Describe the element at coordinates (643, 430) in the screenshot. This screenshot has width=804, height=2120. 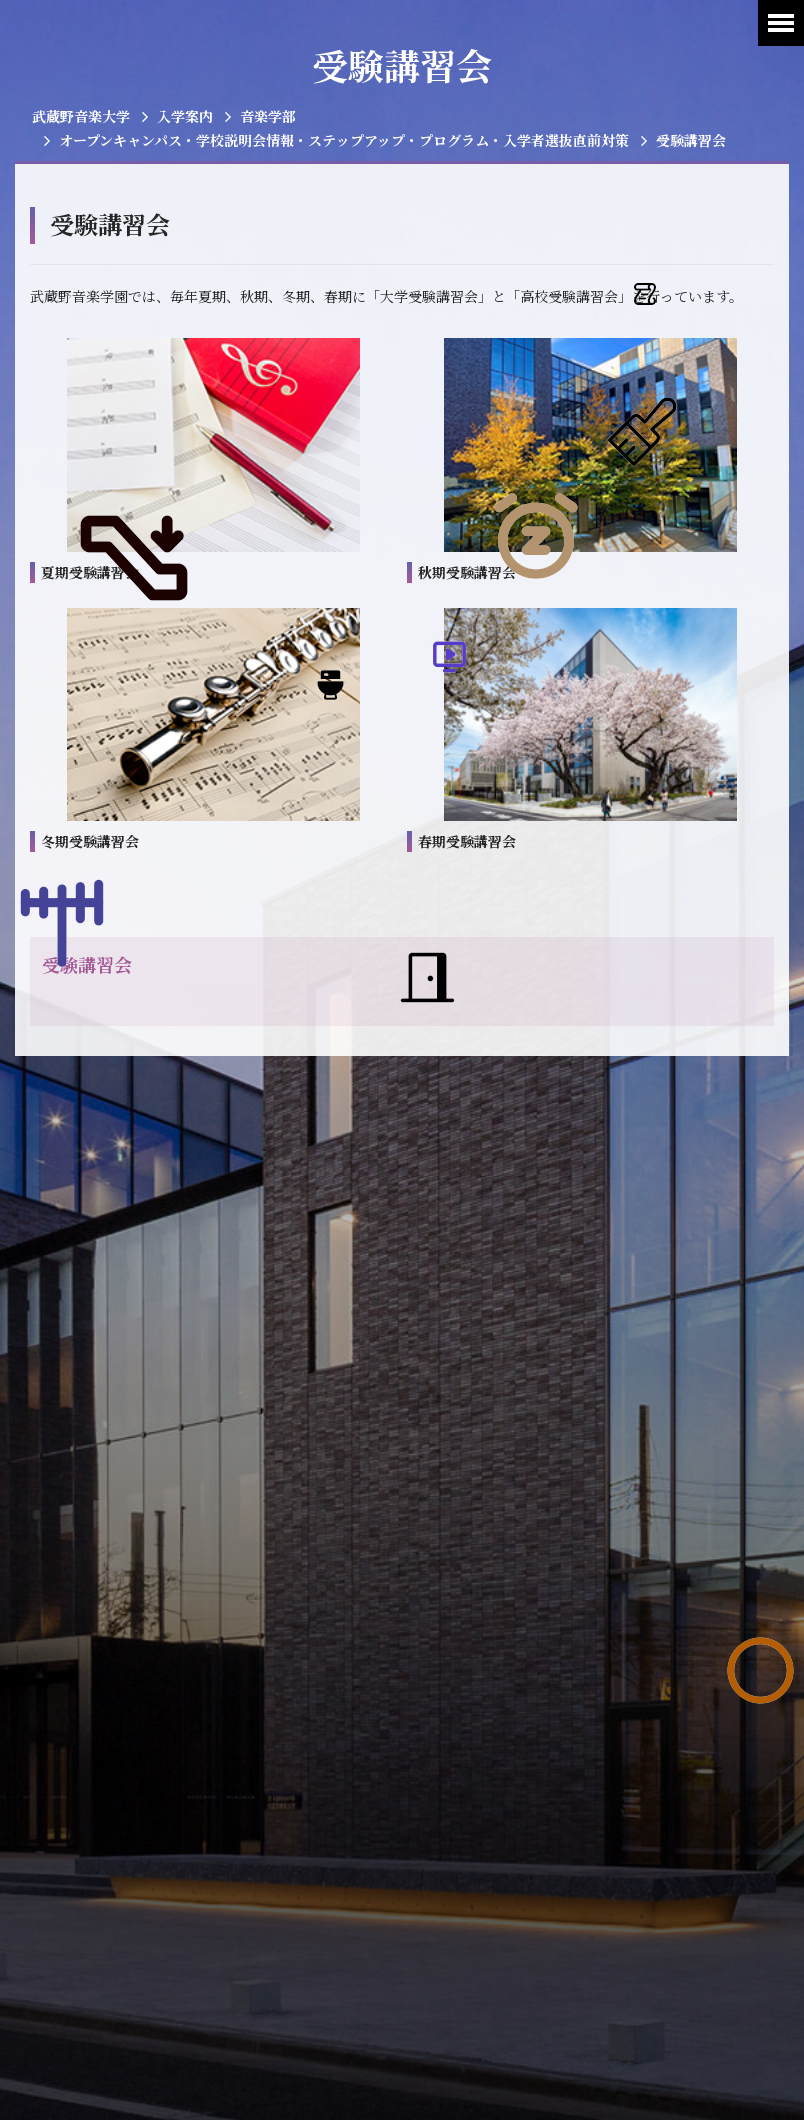
I see `access painting or drawing tools` at that location.